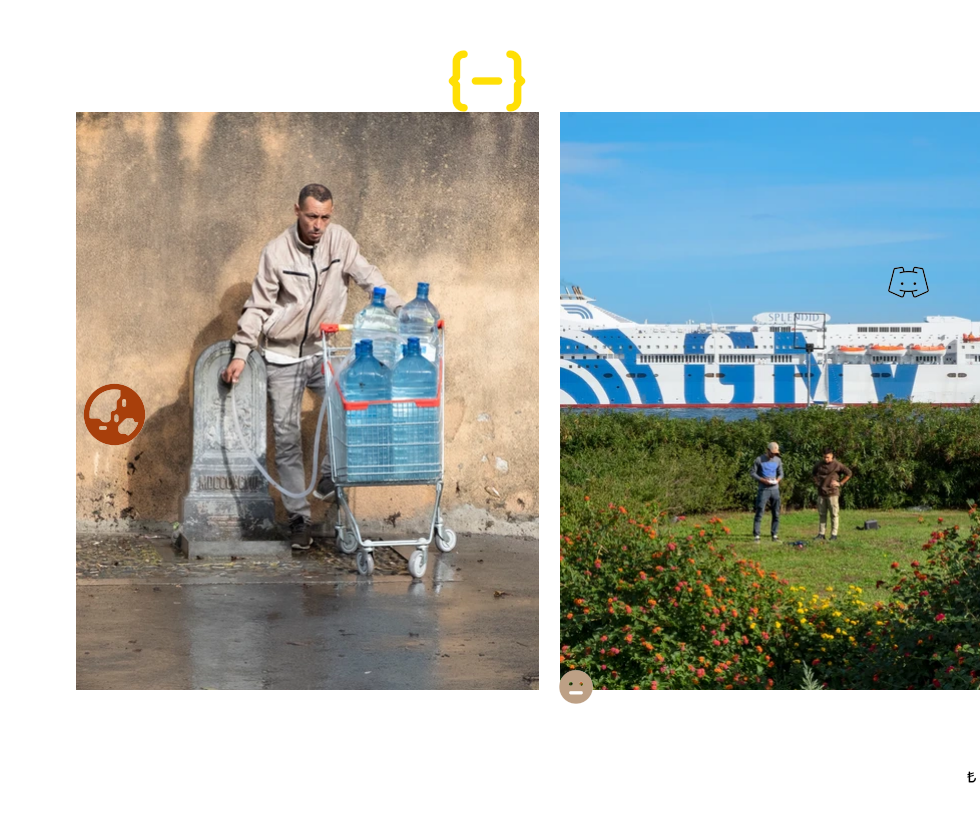 Image resolution: width=980 pixels, height=822 pixels. What do you see at coordinates (971, 777) in the screenshot?
I see `indicates Turkish lira currency` at bounding box center [971, 777].